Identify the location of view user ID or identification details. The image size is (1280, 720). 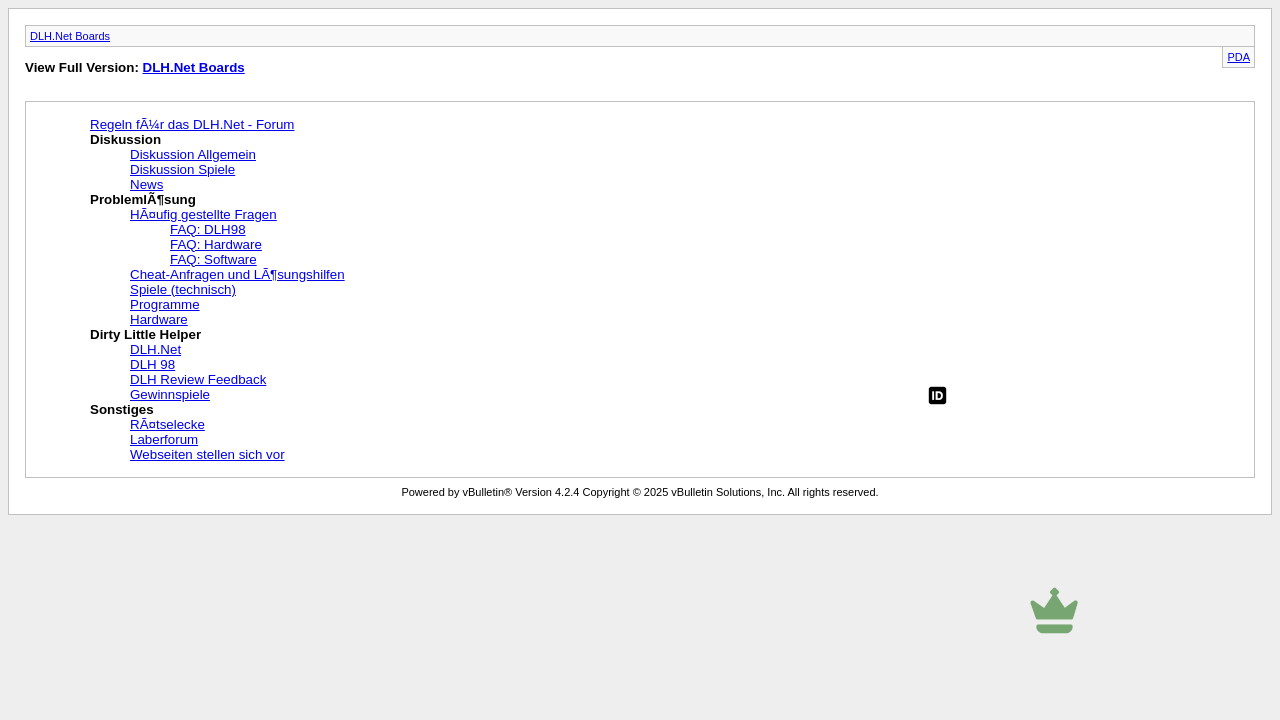
(937, 395).